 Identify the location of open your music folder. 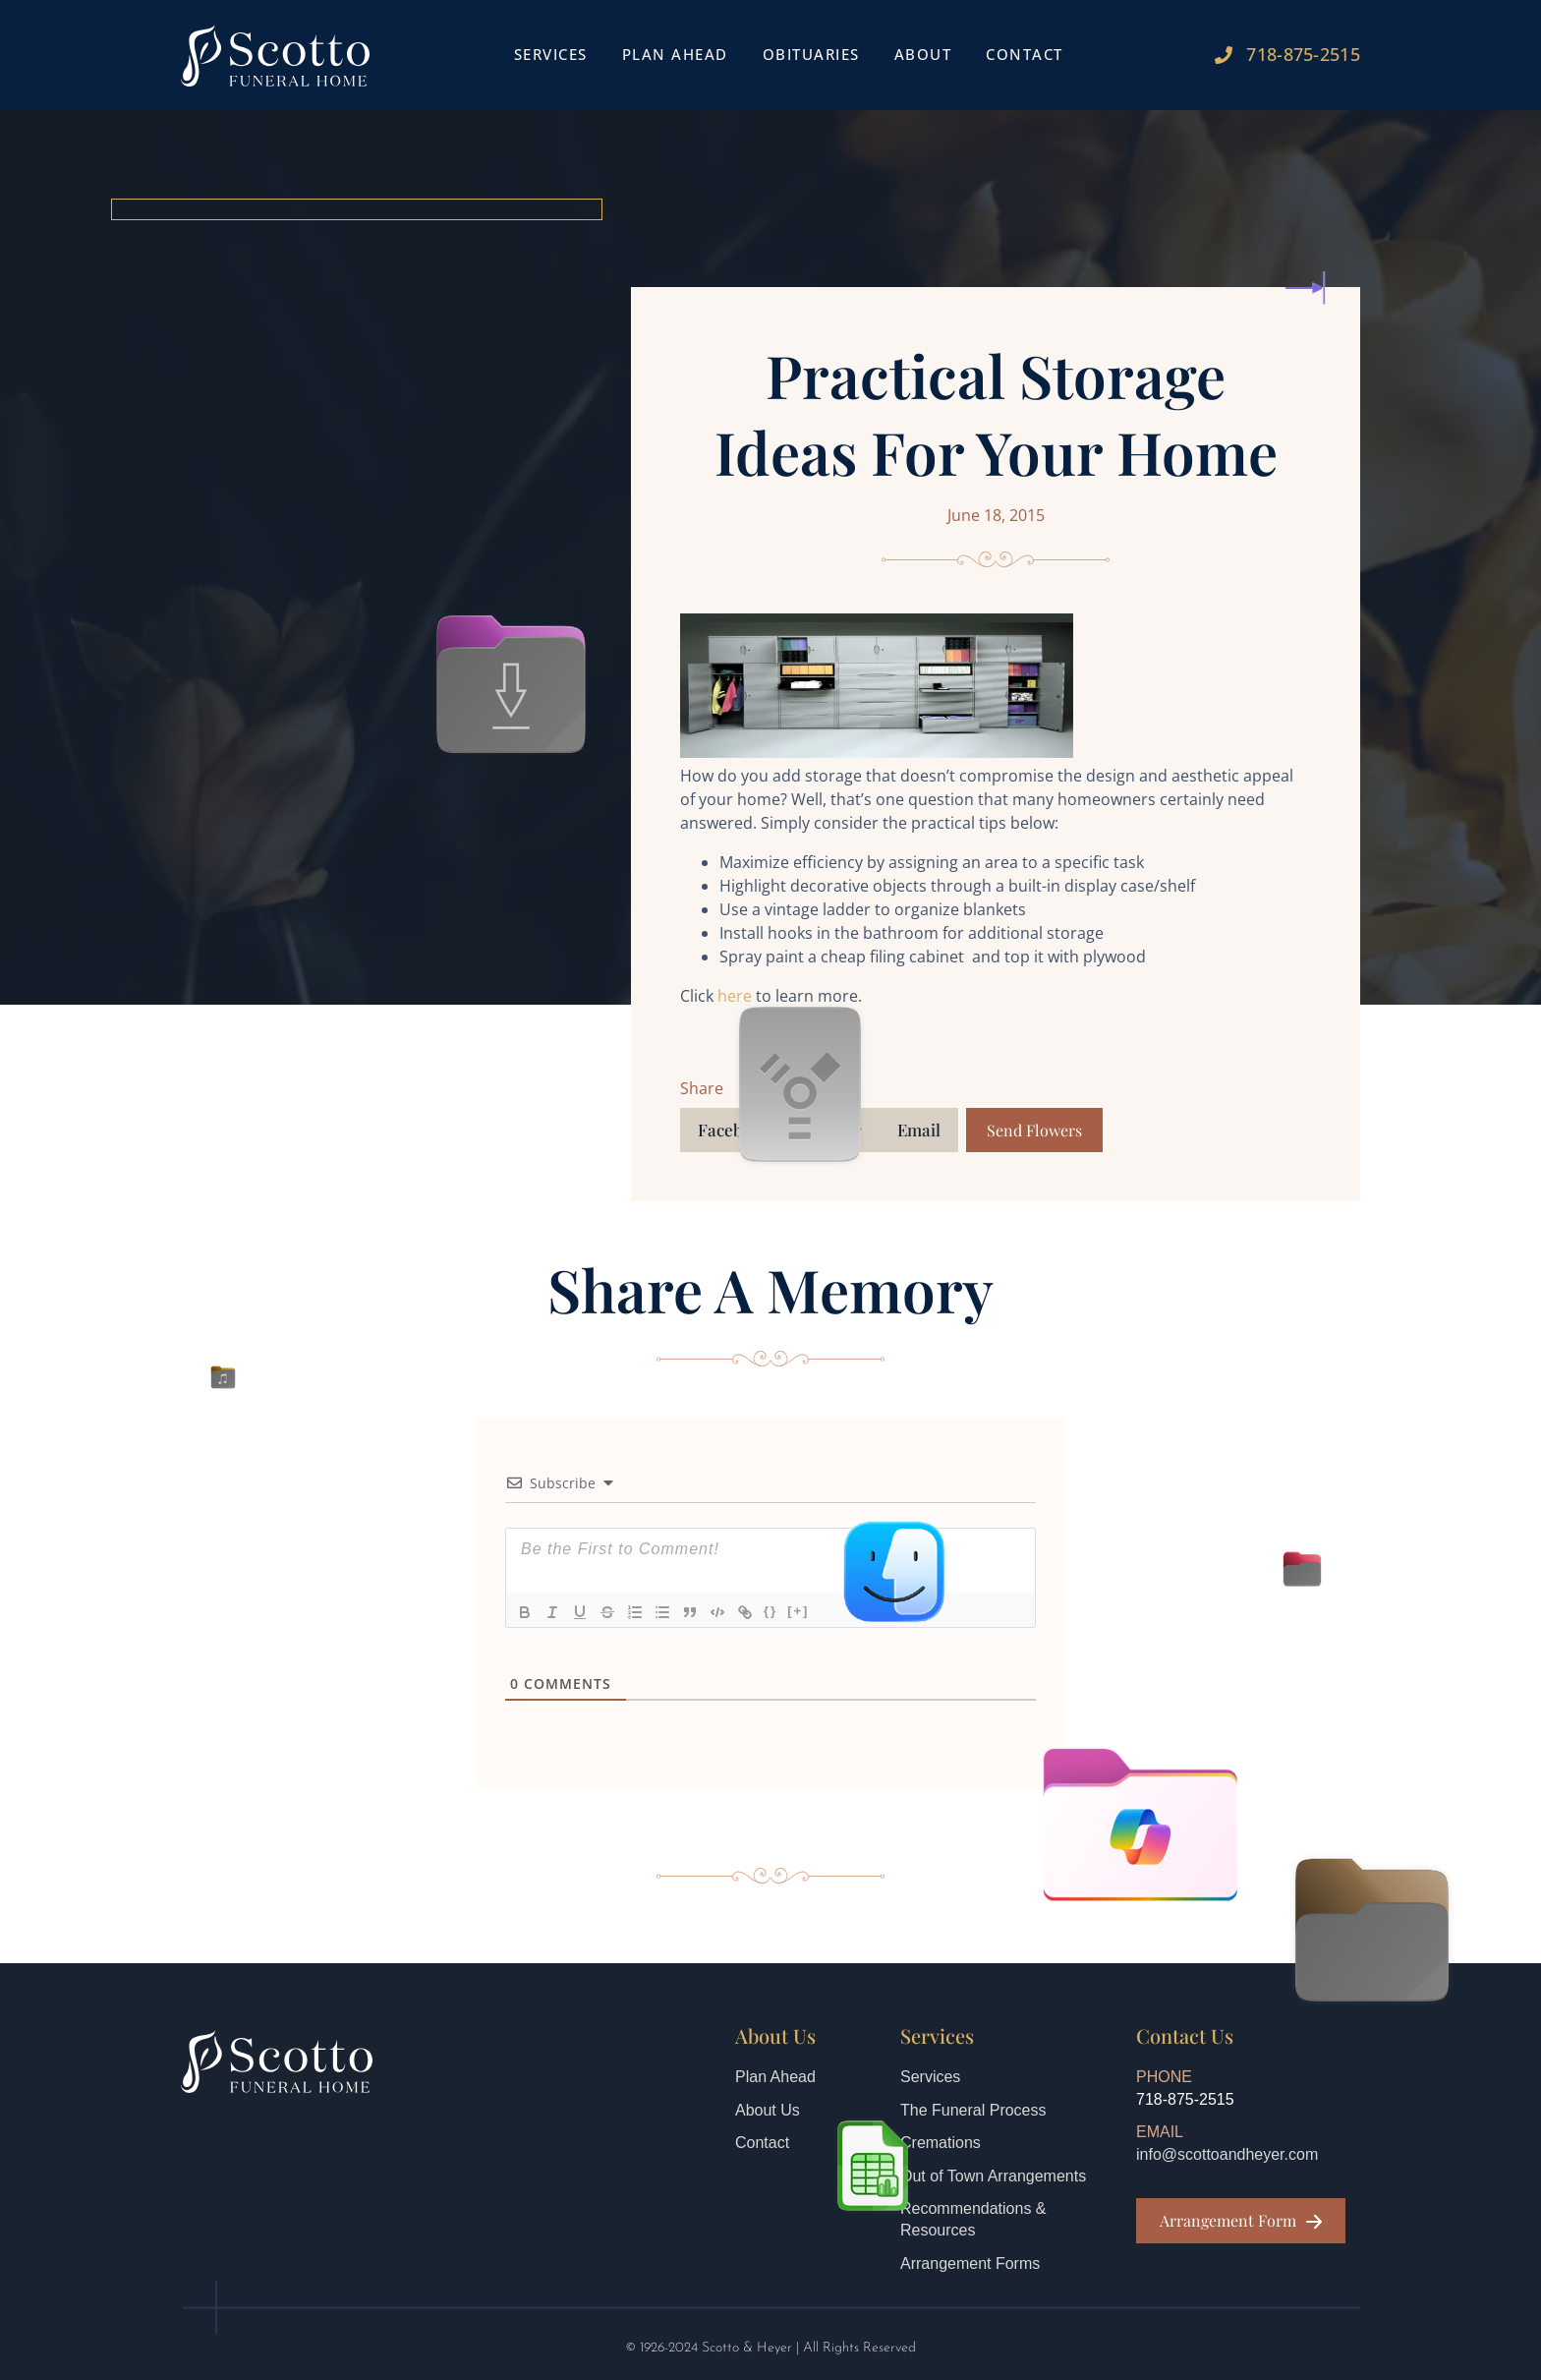
(223, 1377).